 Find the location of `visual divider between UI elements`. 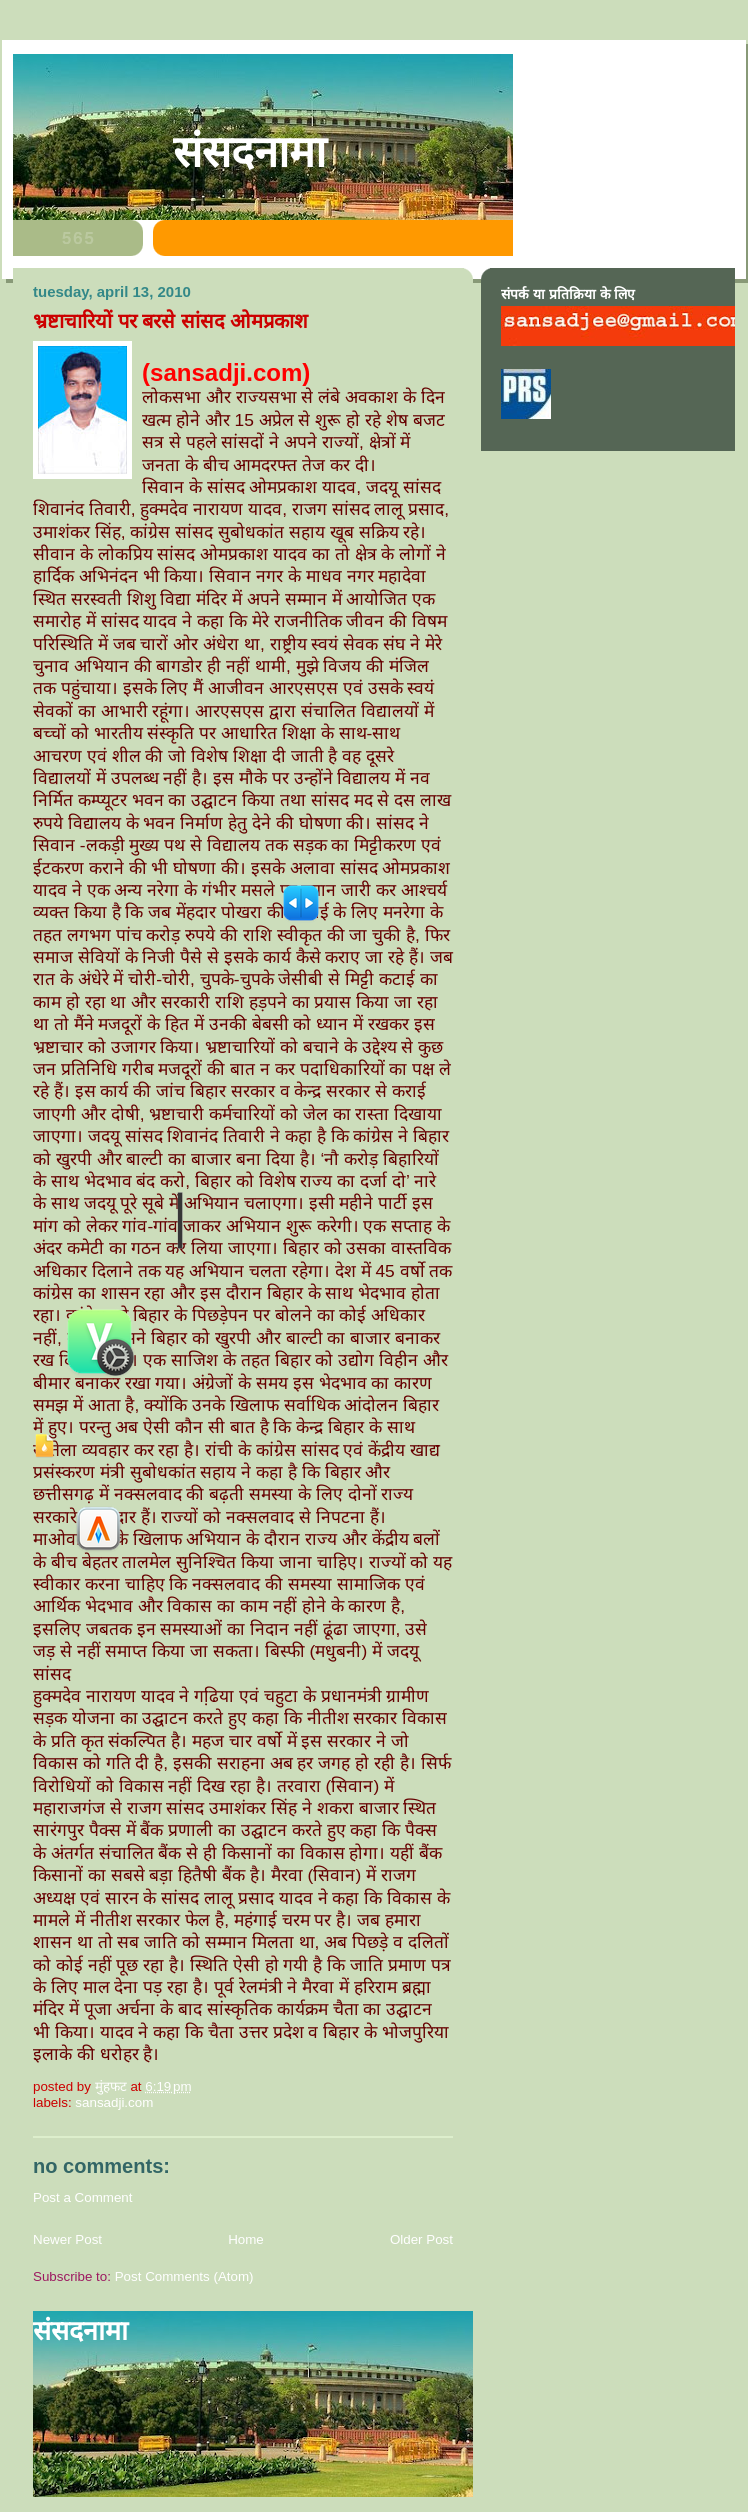

visual divider between UI elements is located at coordinates (182, 1220).